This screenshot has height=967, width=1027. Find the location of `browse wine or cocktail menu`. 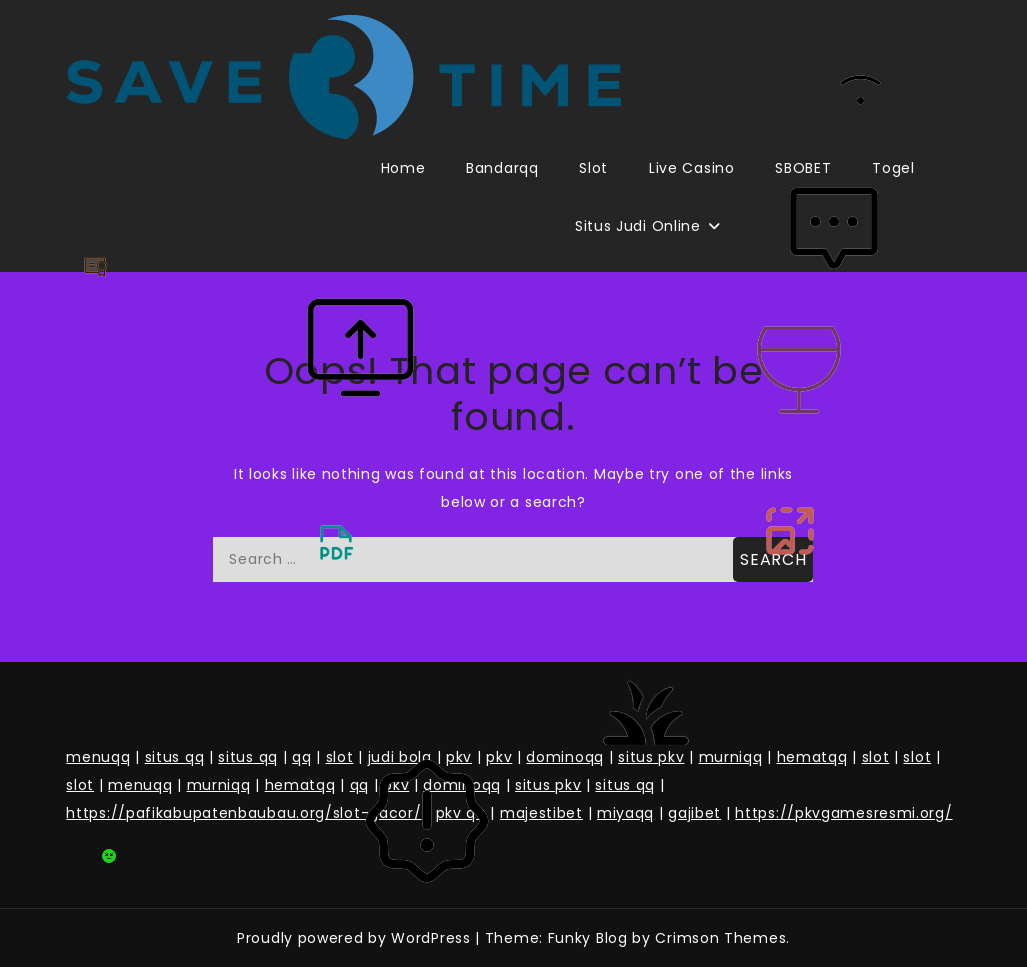

browse wine or cocktail menu is located at coordinates (799, 368).